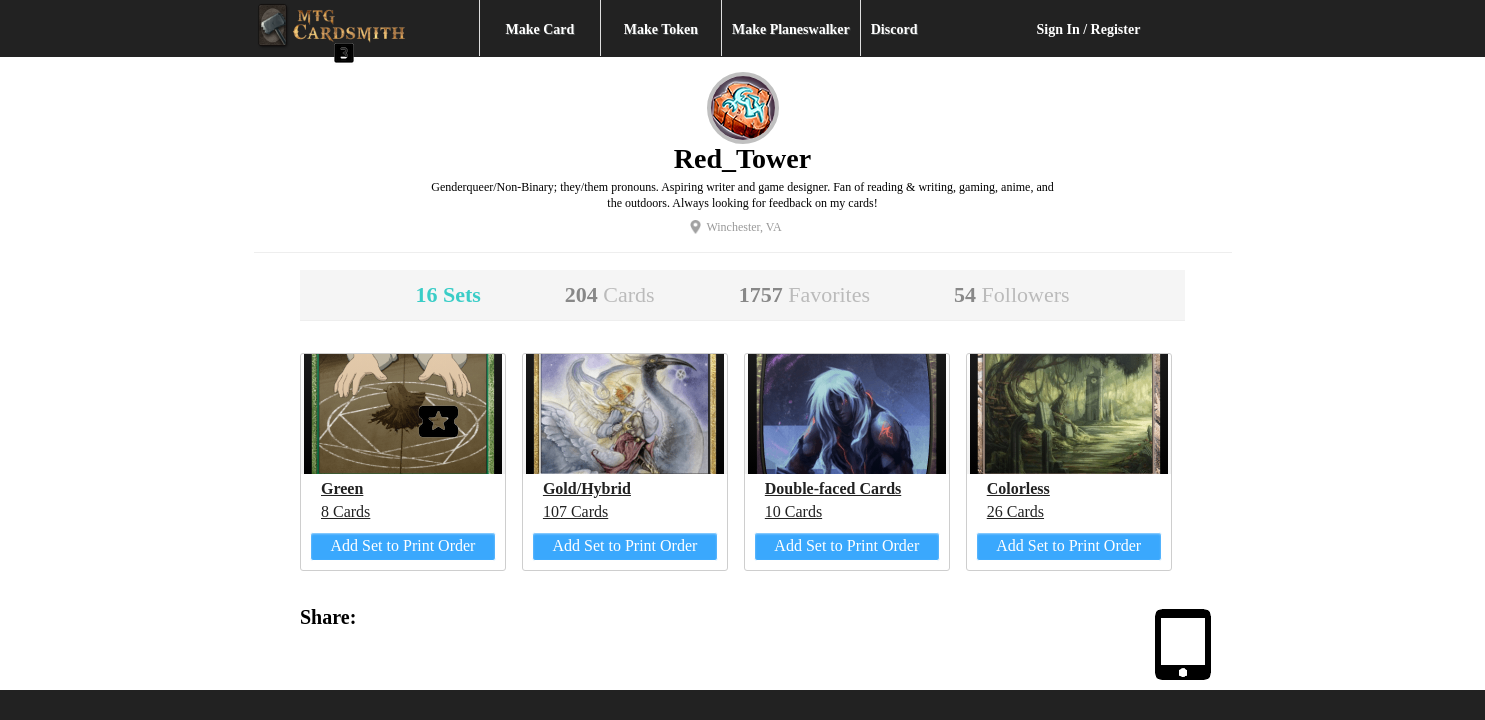 This screenshot has width=1485, height=720. What do you see at coordinates (1184, 644) in the screenshot?
I see `switch to tablet view or mode` at bounding box center [1184, 644].